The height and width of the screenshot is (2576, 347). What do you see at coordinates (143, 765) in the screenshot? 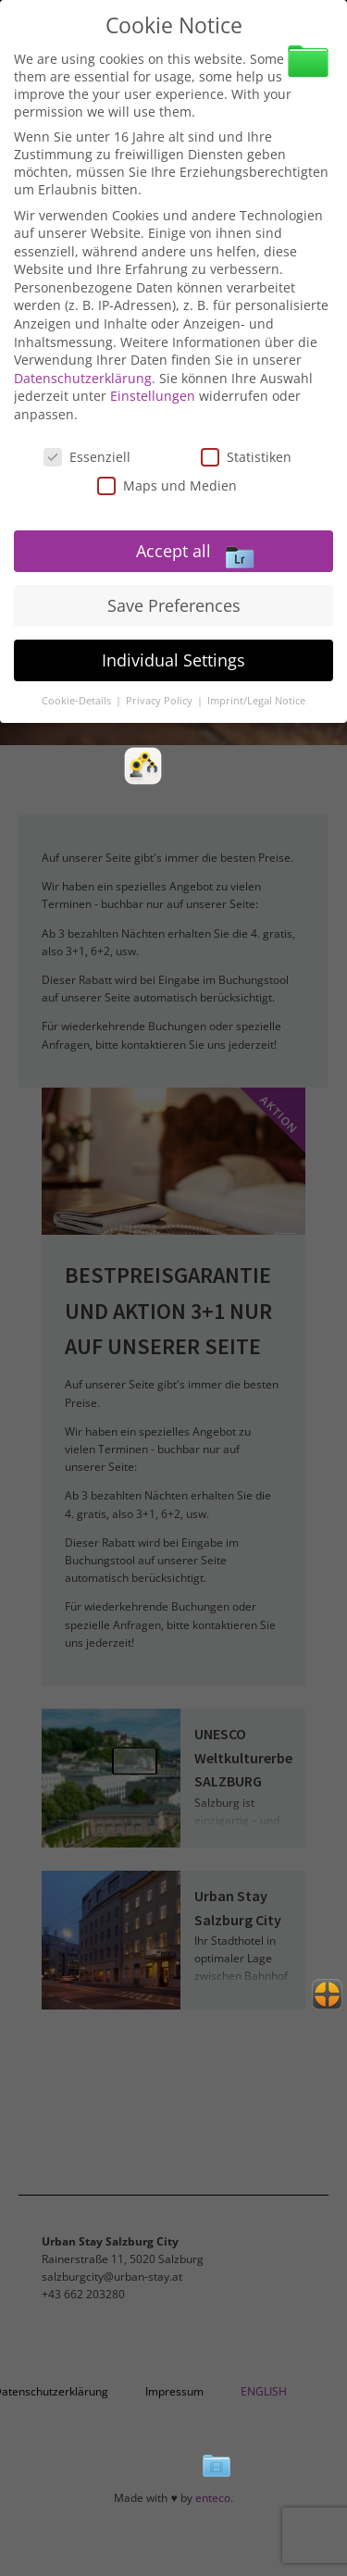
I see `open gnome builder development environment` at bounding box center [143, 765].